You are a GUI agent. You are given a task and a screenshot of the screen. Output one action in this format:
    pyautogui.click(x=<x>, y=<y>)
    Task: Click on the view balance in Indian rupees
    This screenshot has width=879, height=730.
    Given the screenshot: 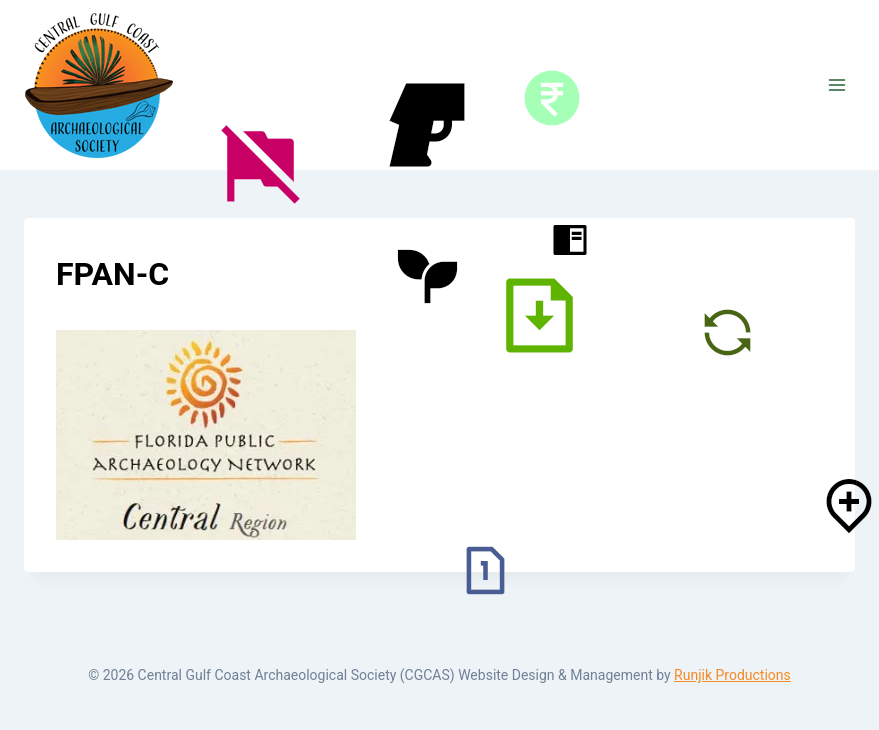 What is the action you would take?
    pyautogui.click(x=552, y=98)
    